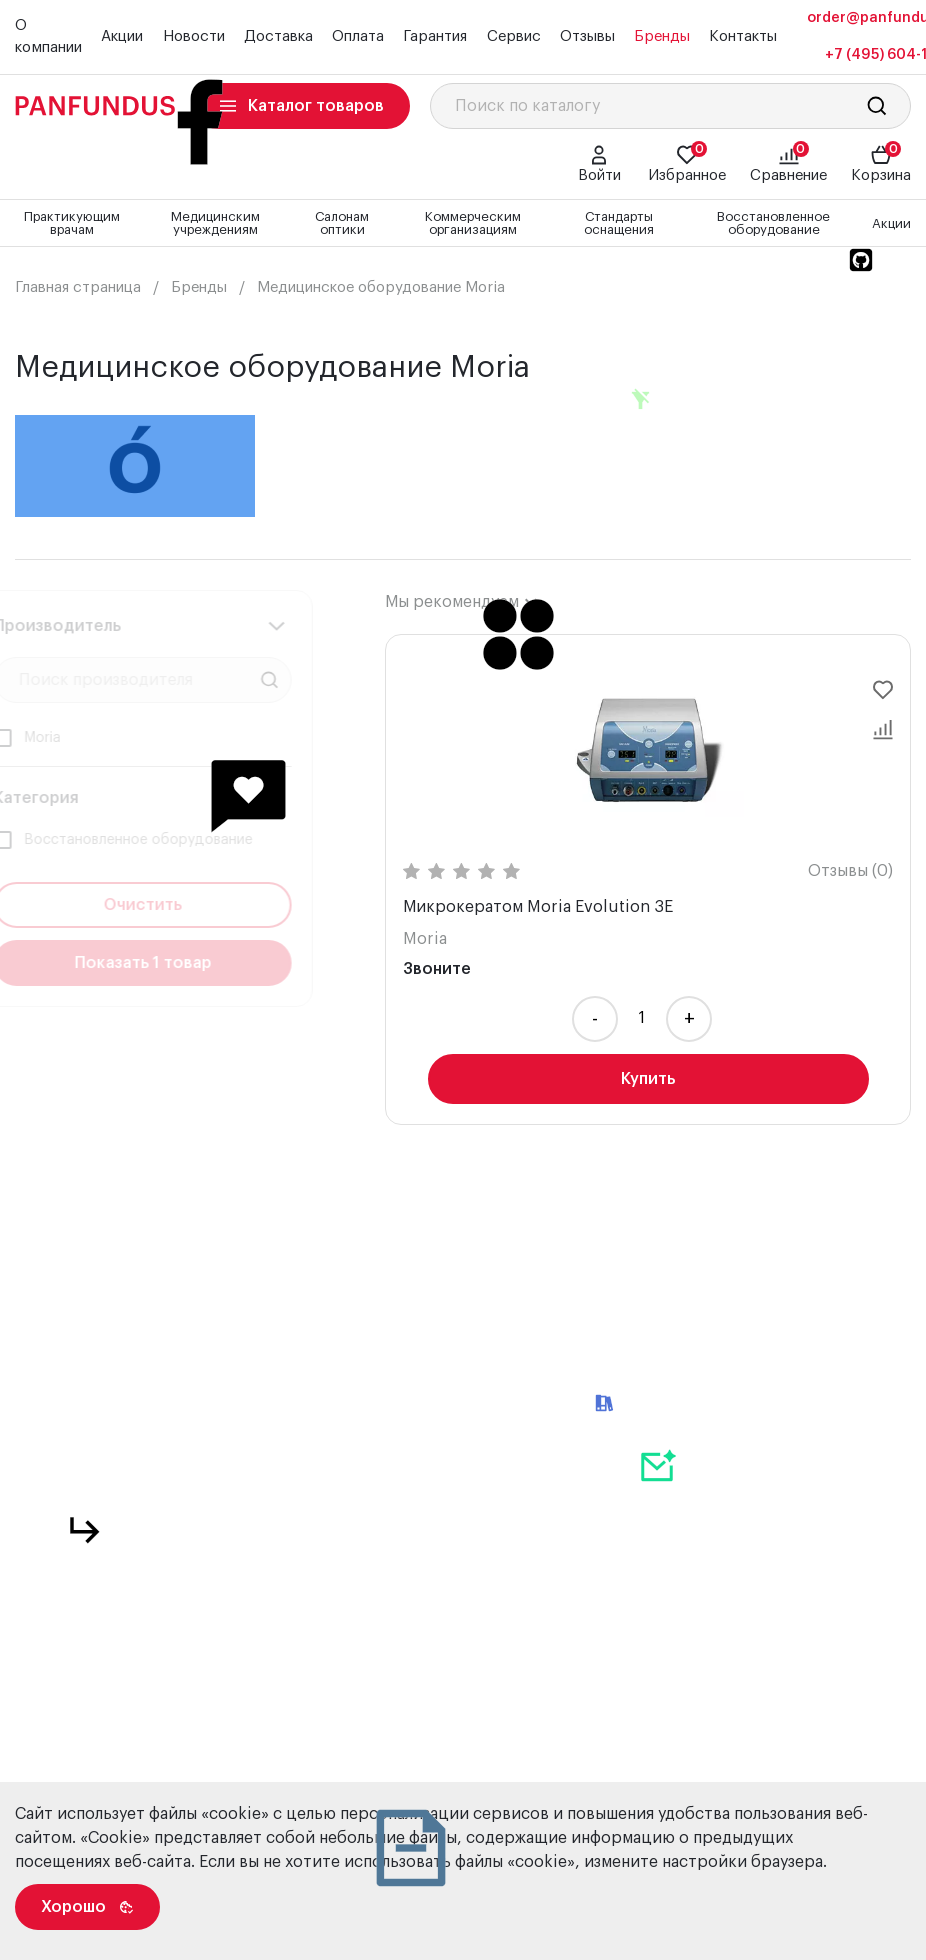 The image size is (926, 1960). I want to click on clear all active filters, so click(640, 399).